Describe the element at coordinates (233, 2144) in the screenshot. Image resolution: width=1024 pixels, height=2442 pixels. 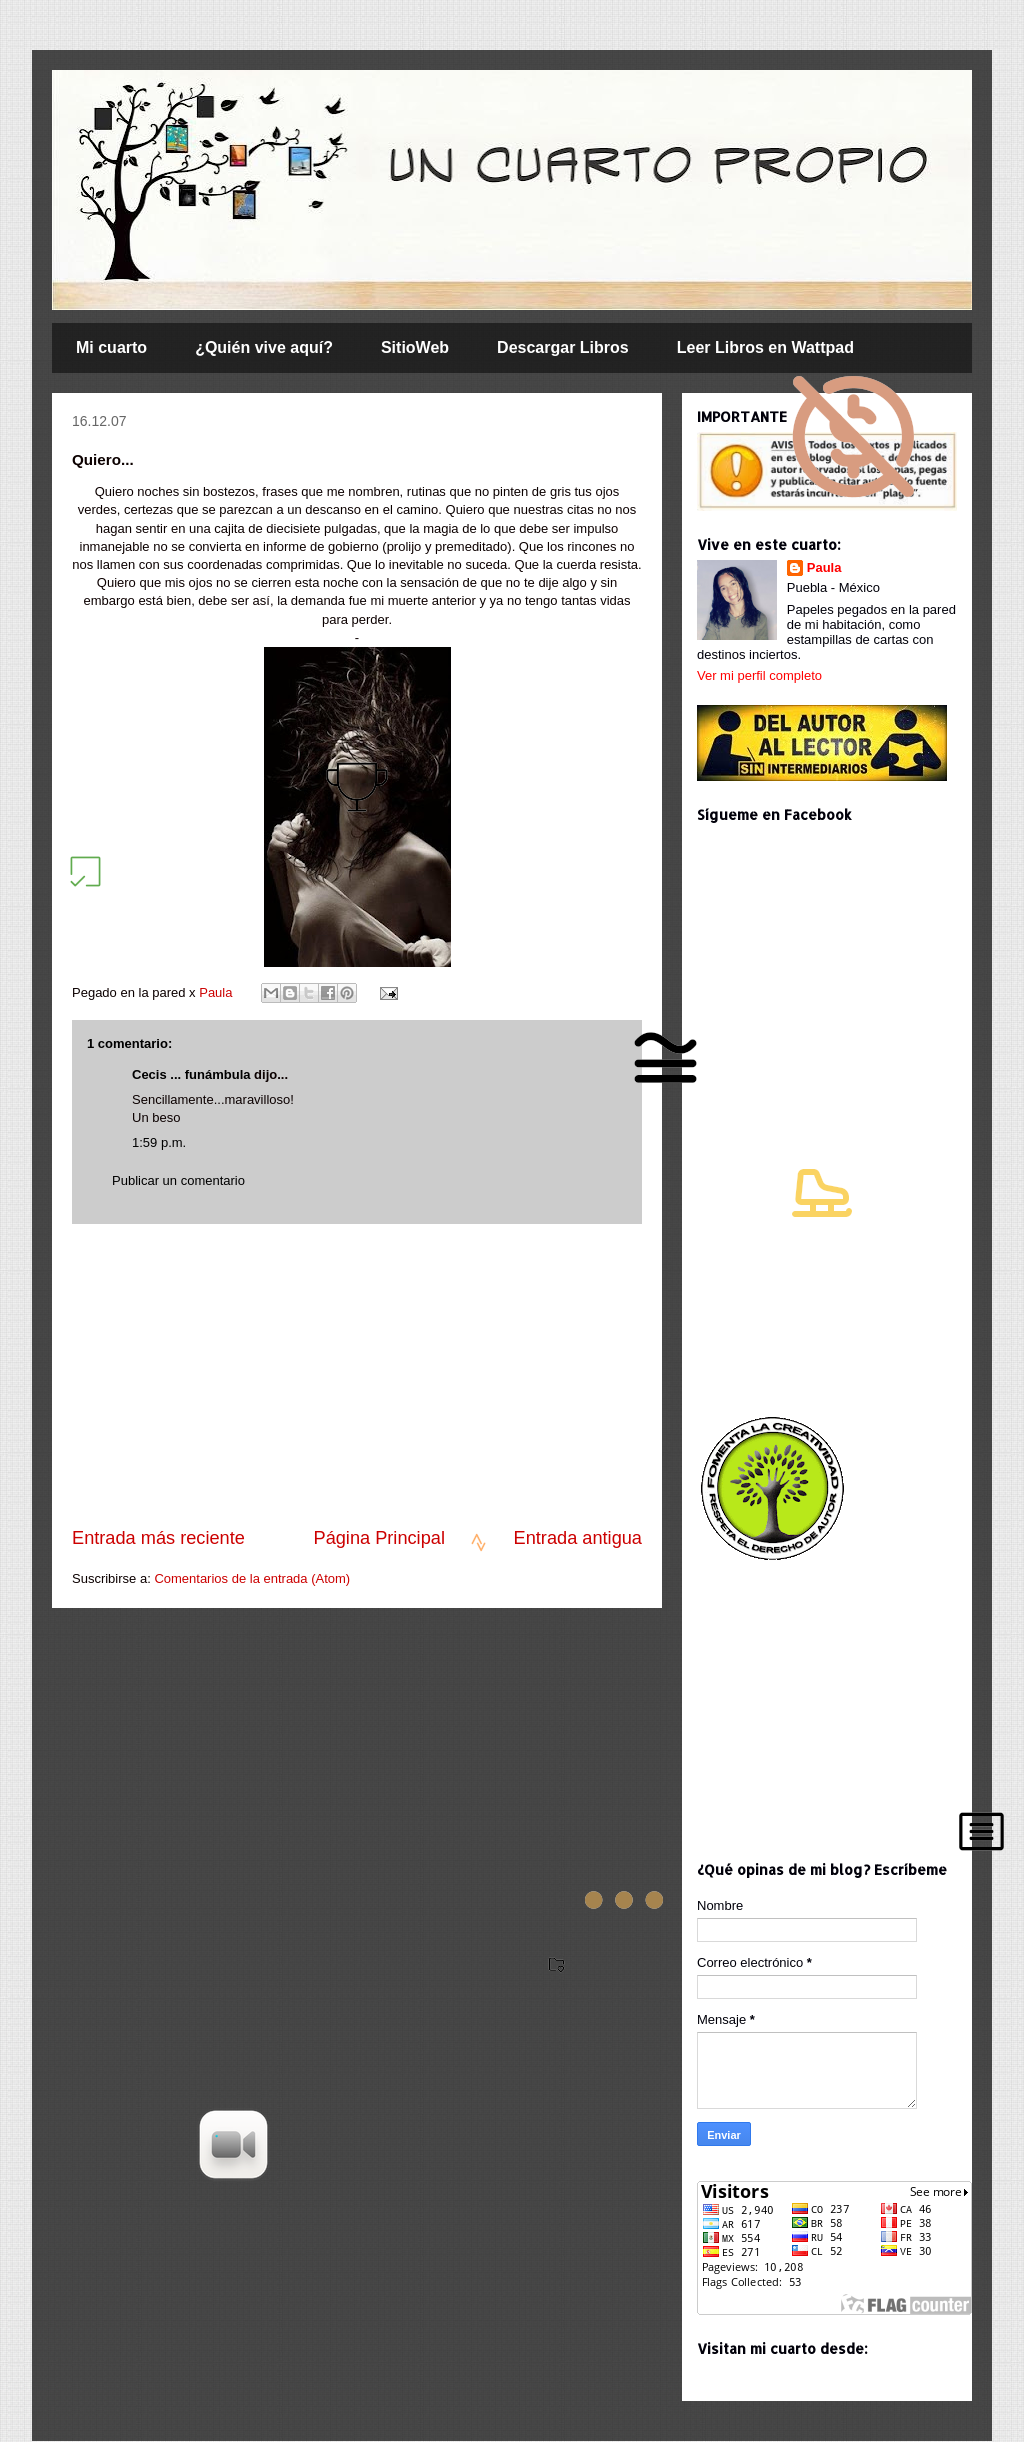
I see `open camera or start video recording` at that location.